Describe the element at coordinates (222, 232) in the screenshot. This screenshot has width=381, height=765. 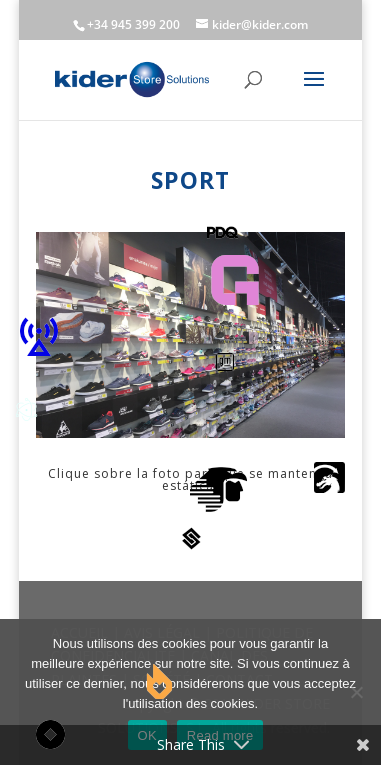
I see `PDQ software logo` at that location.